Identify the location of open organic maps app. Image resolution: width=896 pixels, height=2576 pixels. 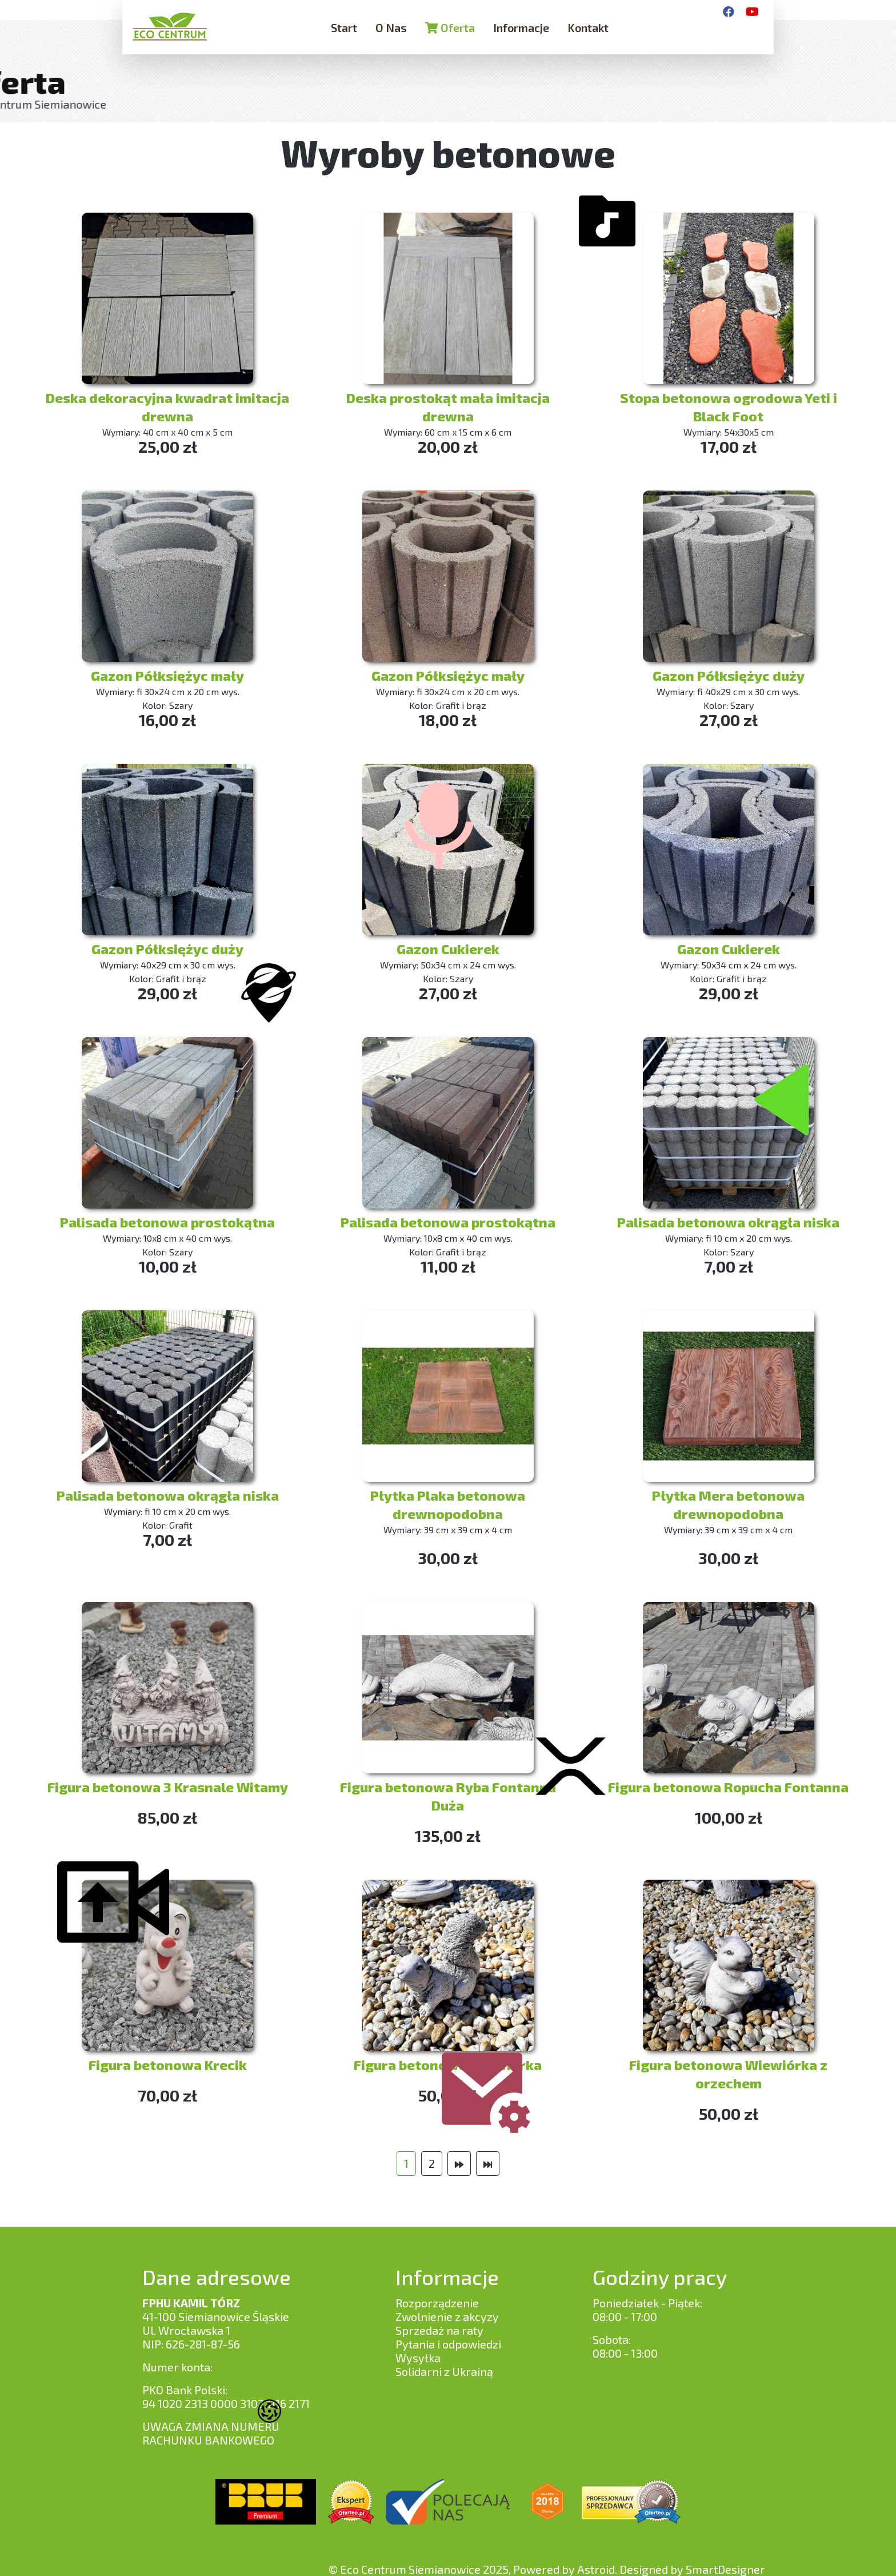
(269, 993).